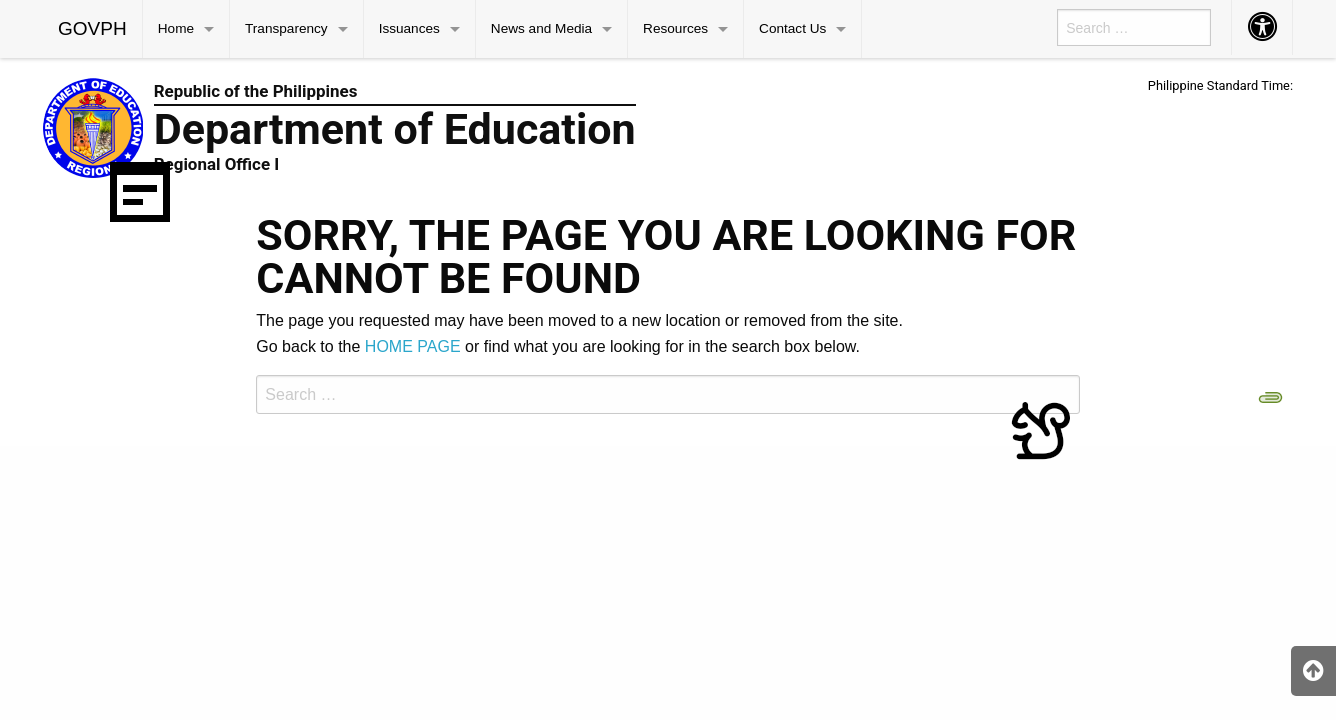 This screenshot has width=1336, height=720. Describe the element at coordinates (1270, 397) in the screenshot. I see `attach a file to your message` at that location.